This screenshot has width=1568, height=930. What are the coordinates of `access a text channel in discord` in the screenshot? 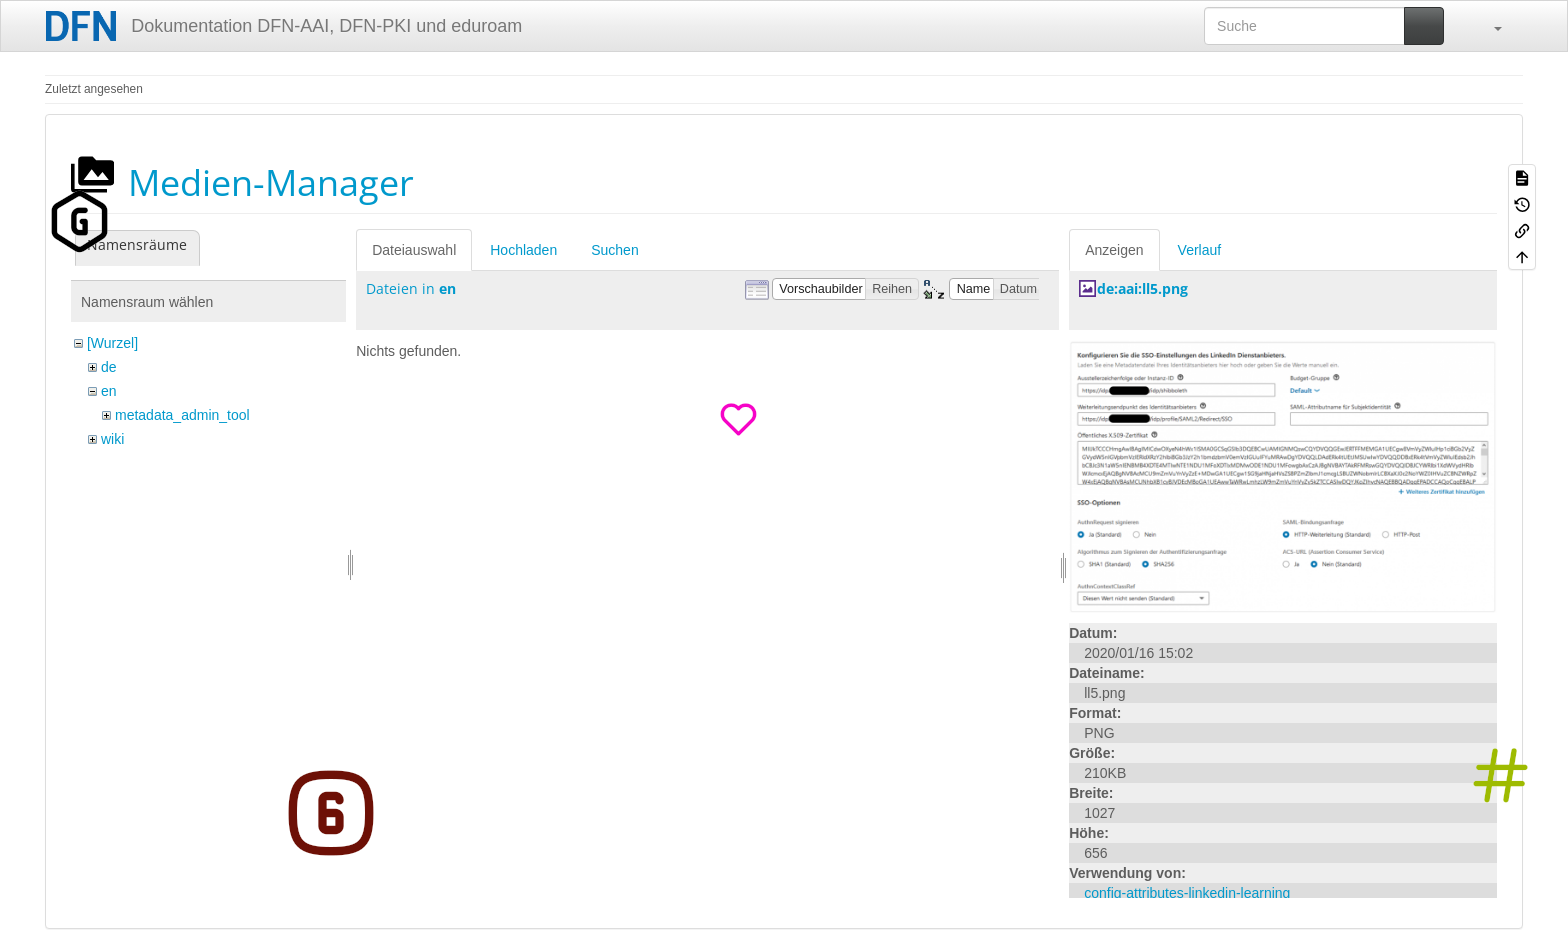 It's located at (1500, 775).